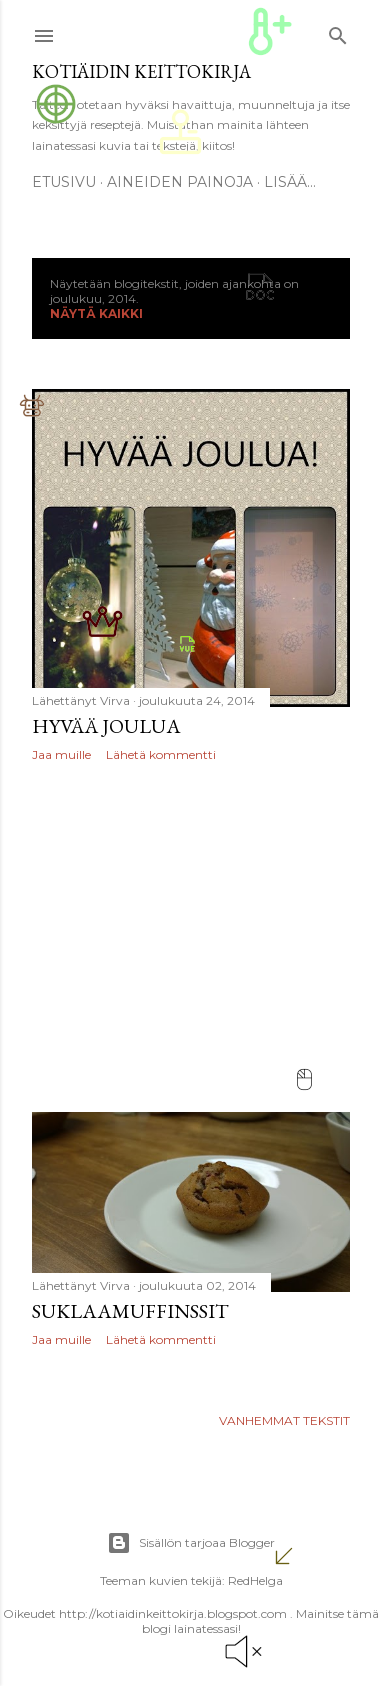 Image resolution: width=382 pixels, height=1686 pixels. What do you see at coordinates (260, 287) in the screenshot?
I see `open a document file` at bounding box center [260, 287].